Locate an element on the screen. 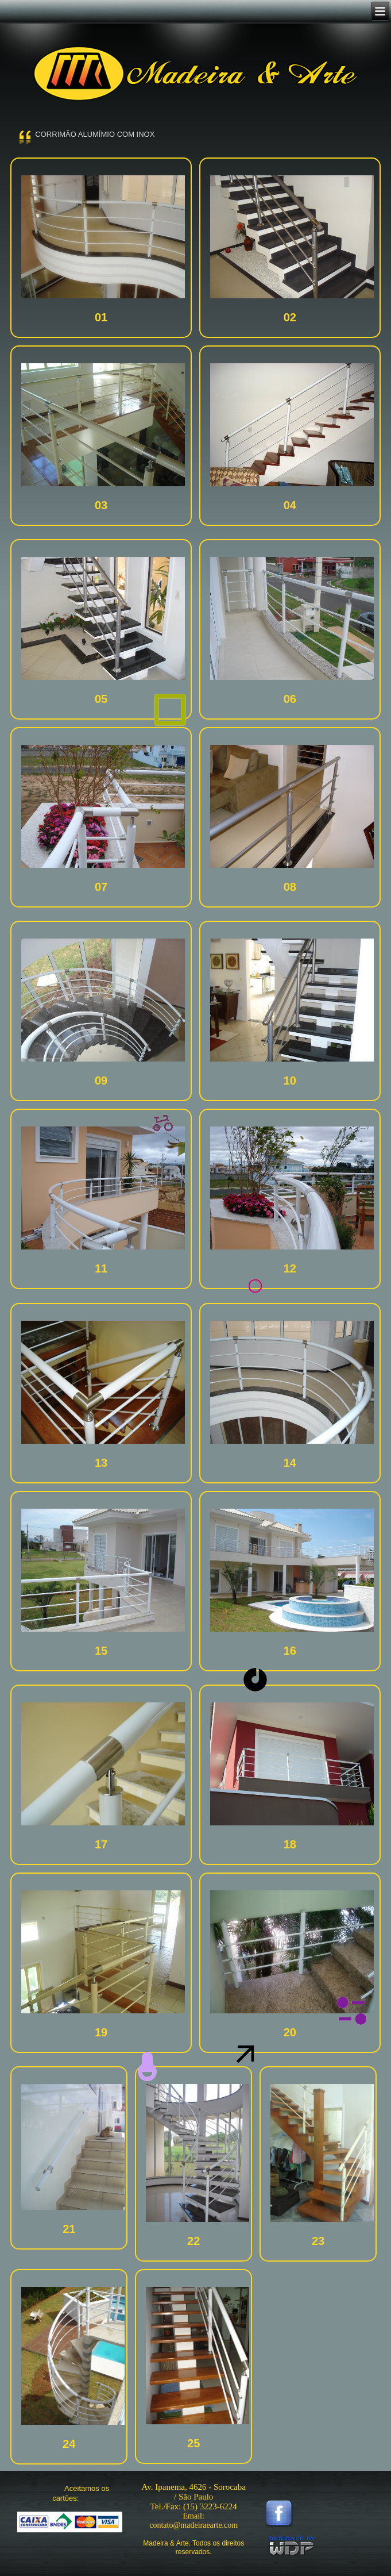 The height and width of the screenshot is (2576, 391). stop media playback is located at coordinates (170, 710).